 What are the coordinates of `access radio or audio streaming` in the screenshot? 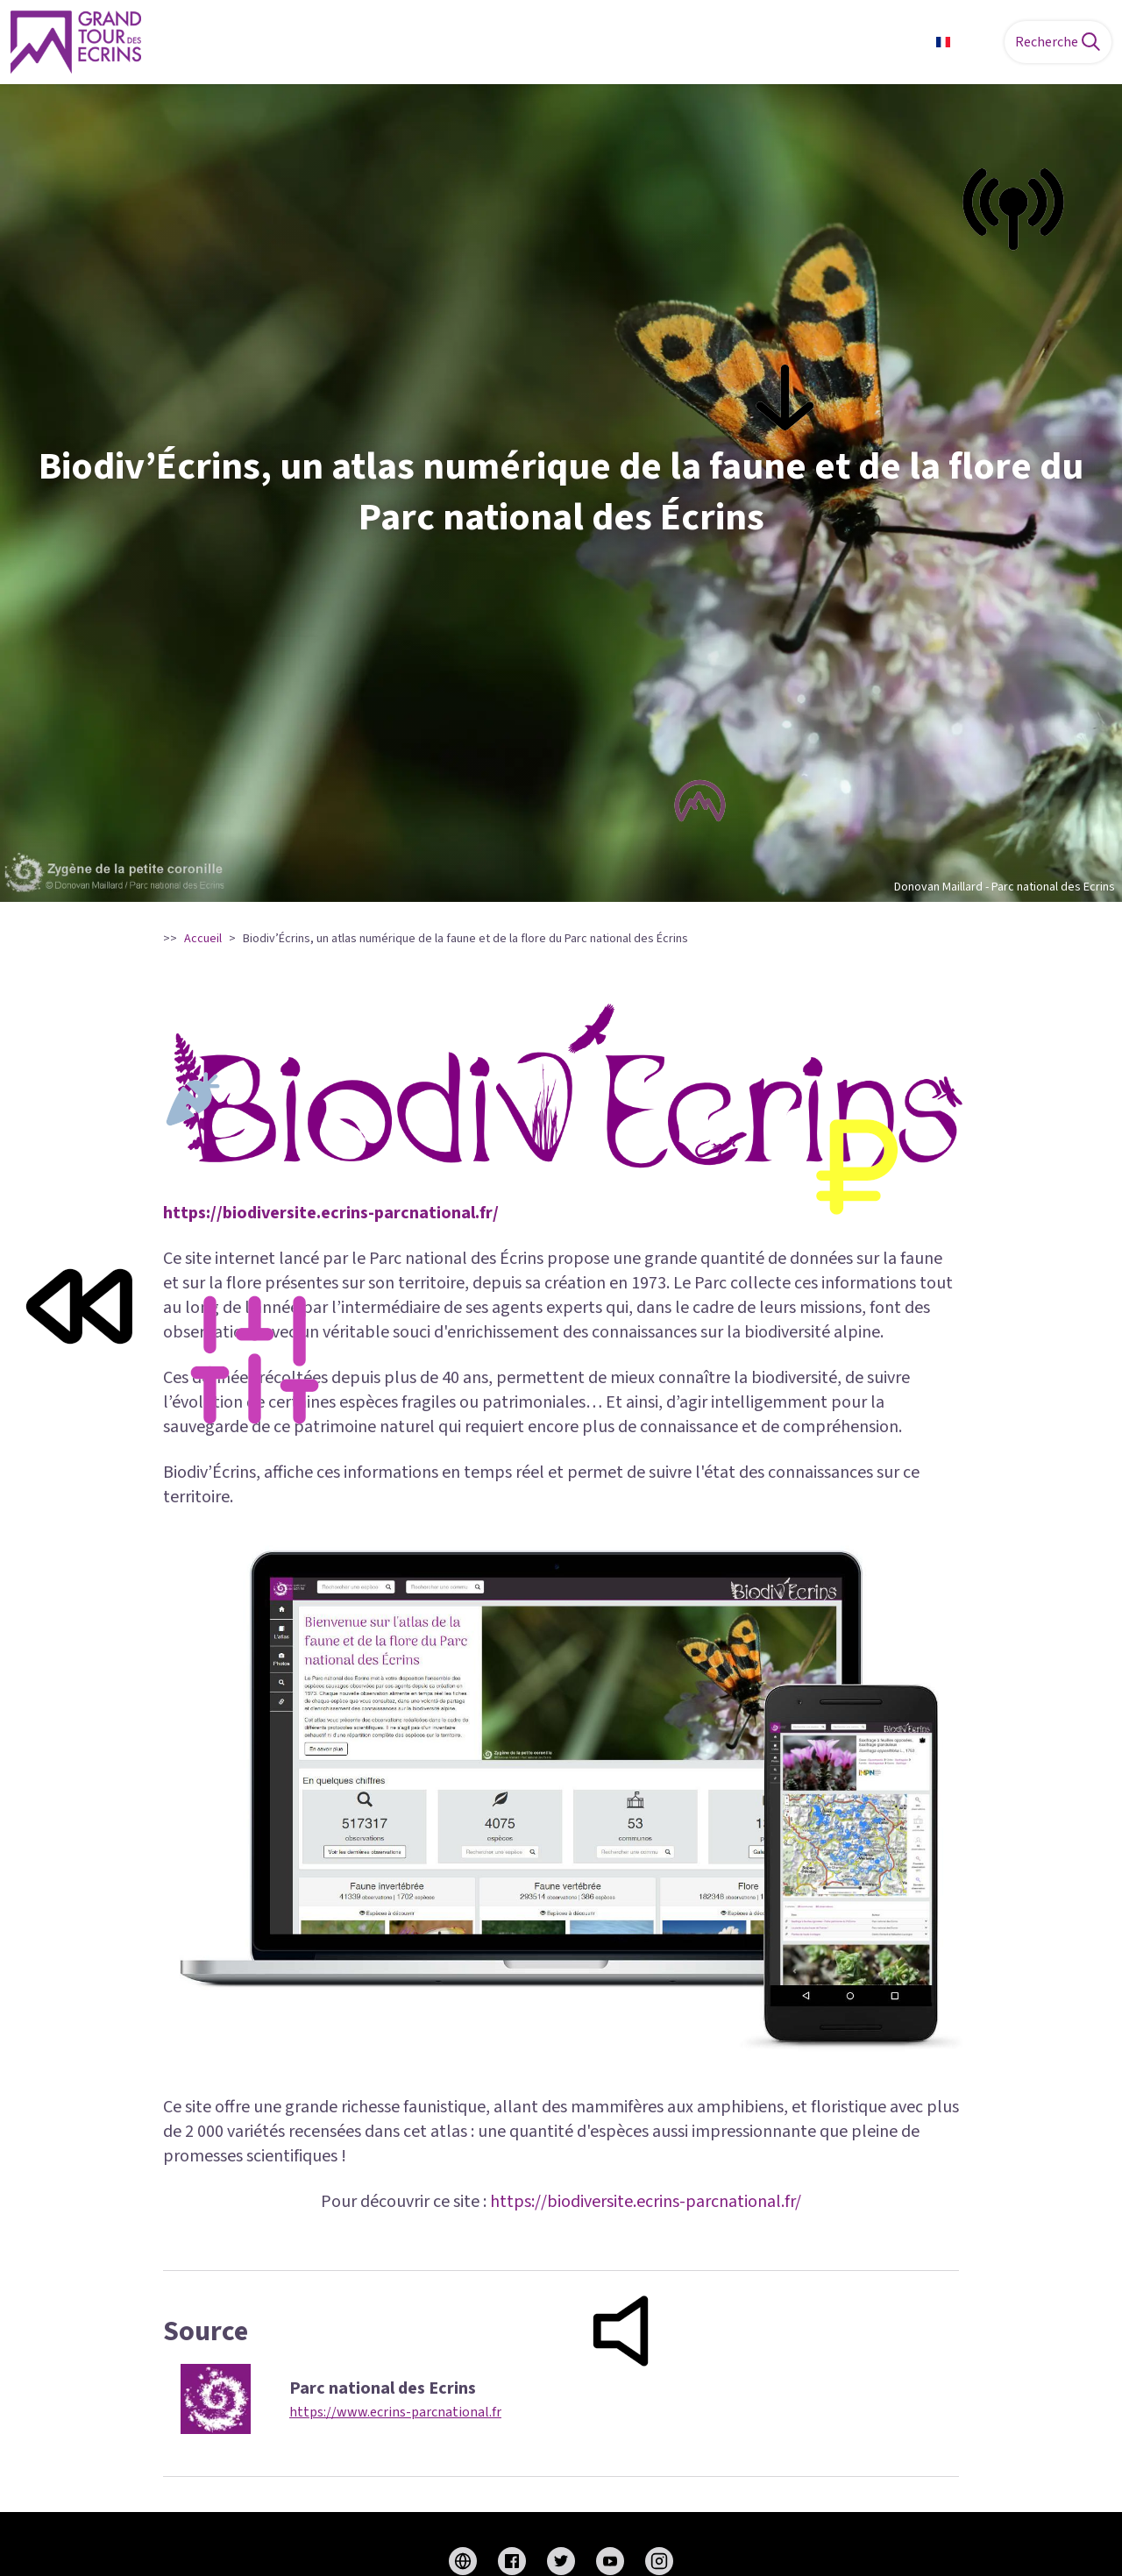 It's located at (1013, 207).